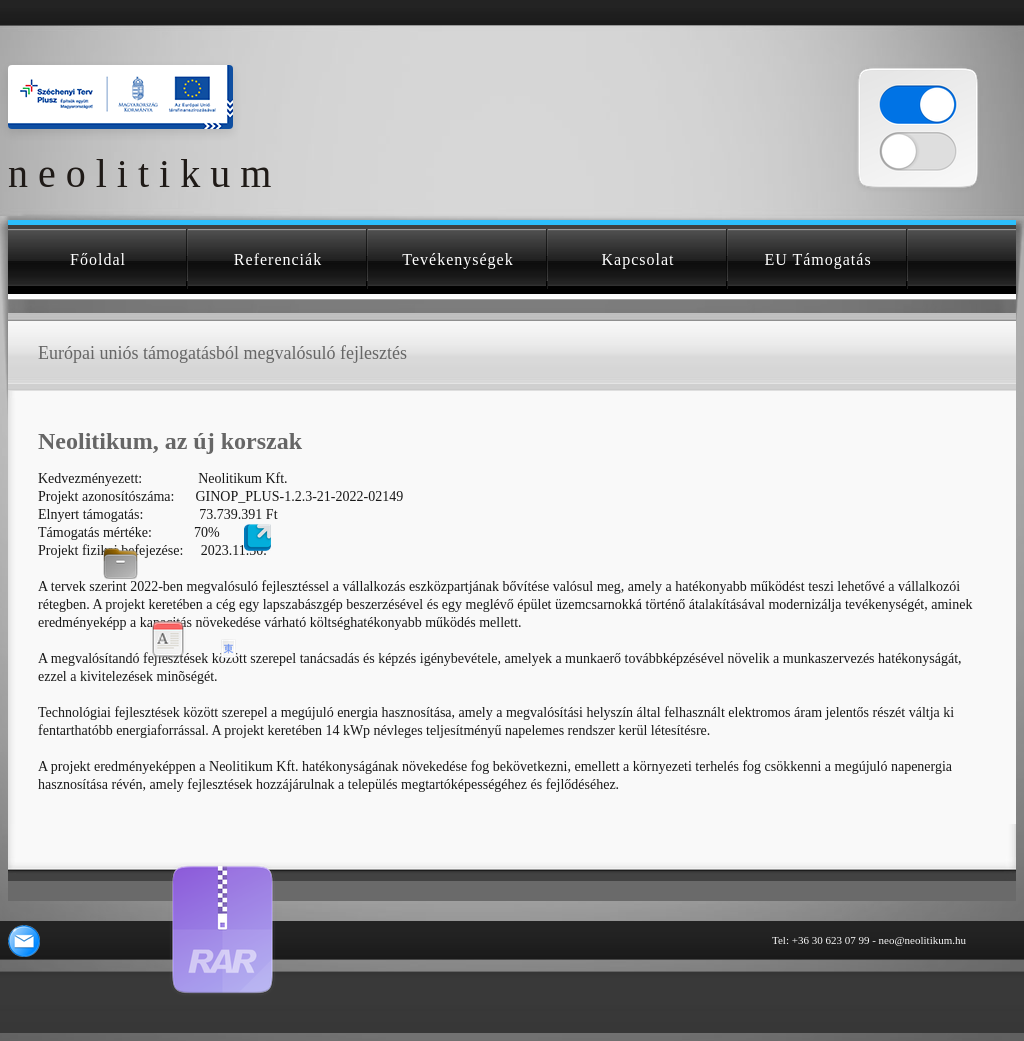 The width and height of the screenshot is (1024, 1041). Describe the element at coordinates (257, 537) in the screenshot. I see `open accessories or utility apps` at that location.